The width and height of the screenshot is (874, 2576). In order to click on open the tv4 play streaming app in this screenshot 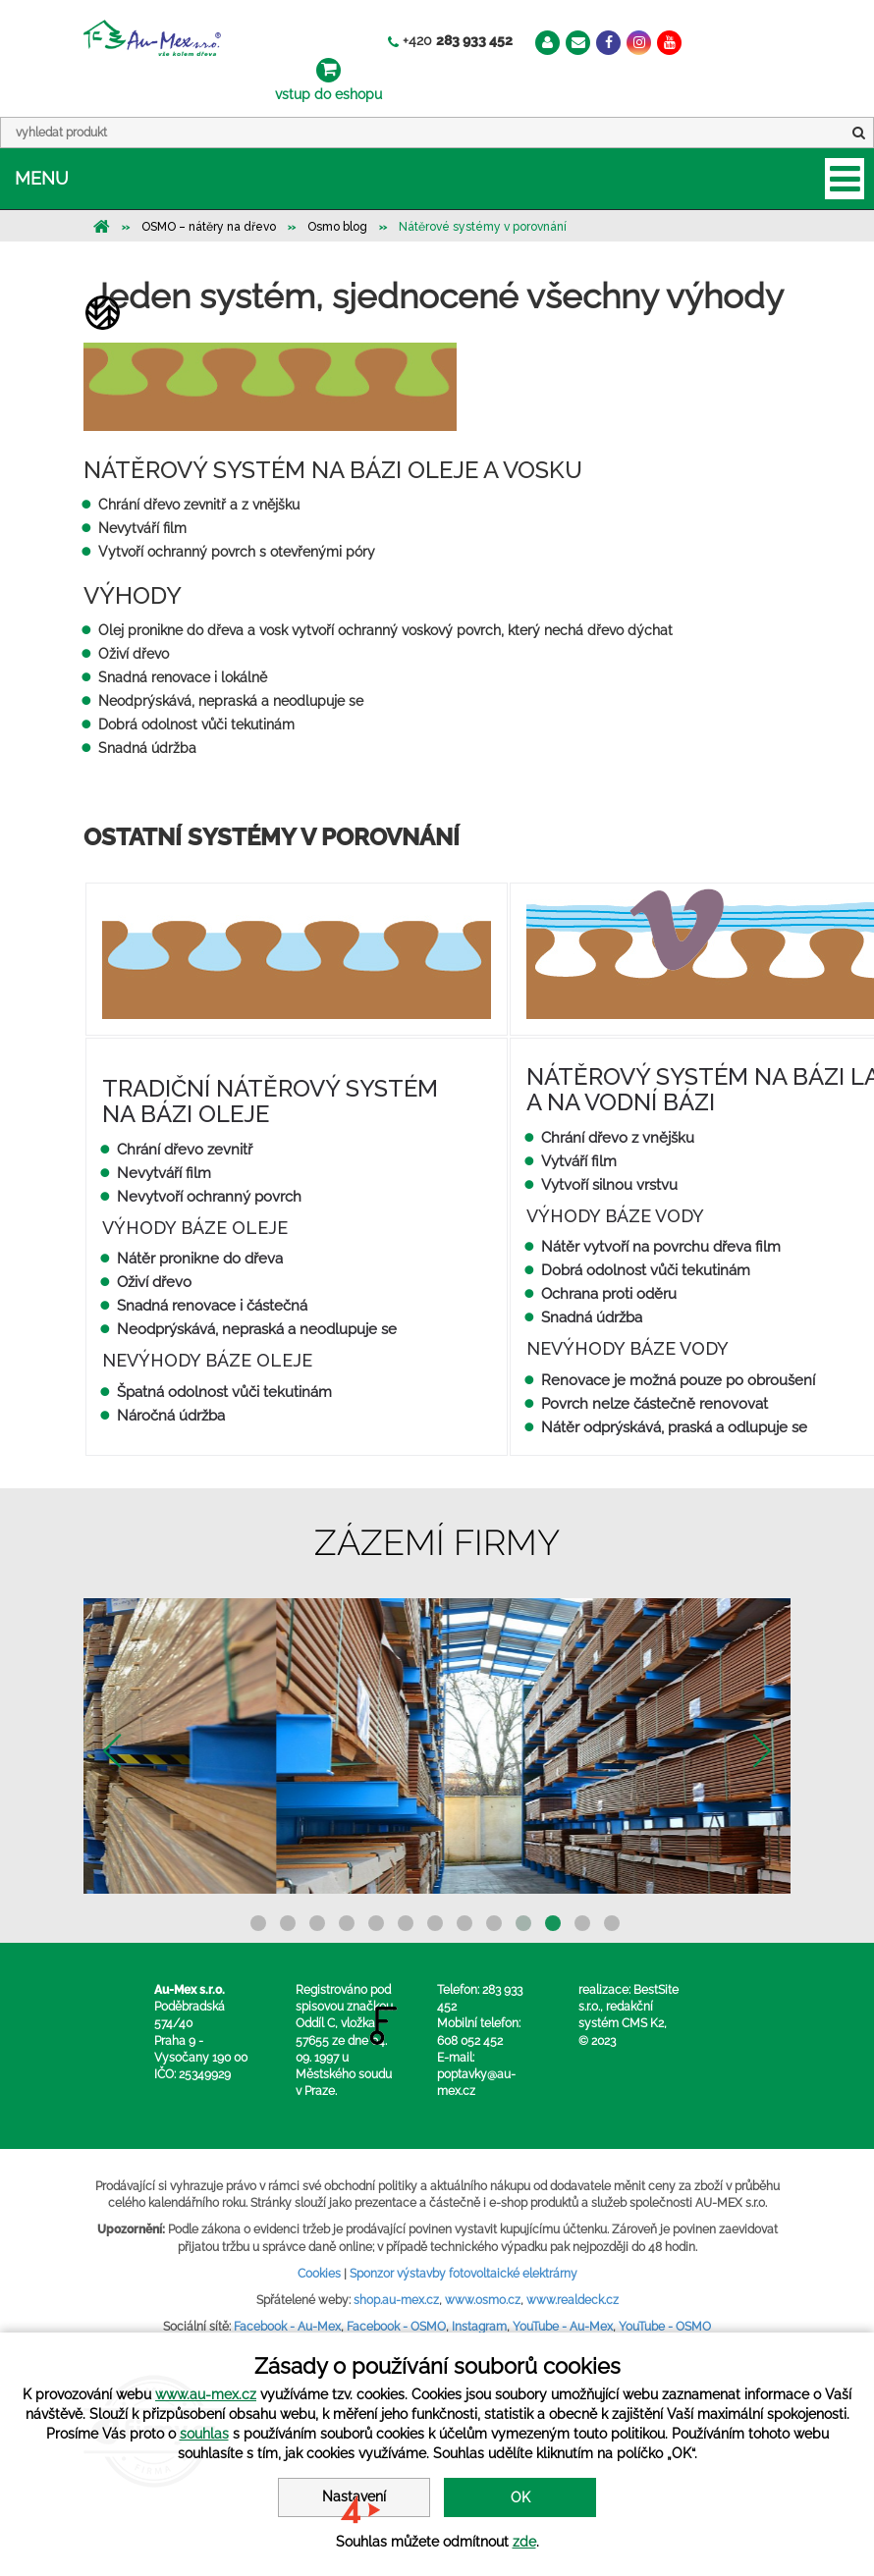, I will do `click(360, 2509)`.